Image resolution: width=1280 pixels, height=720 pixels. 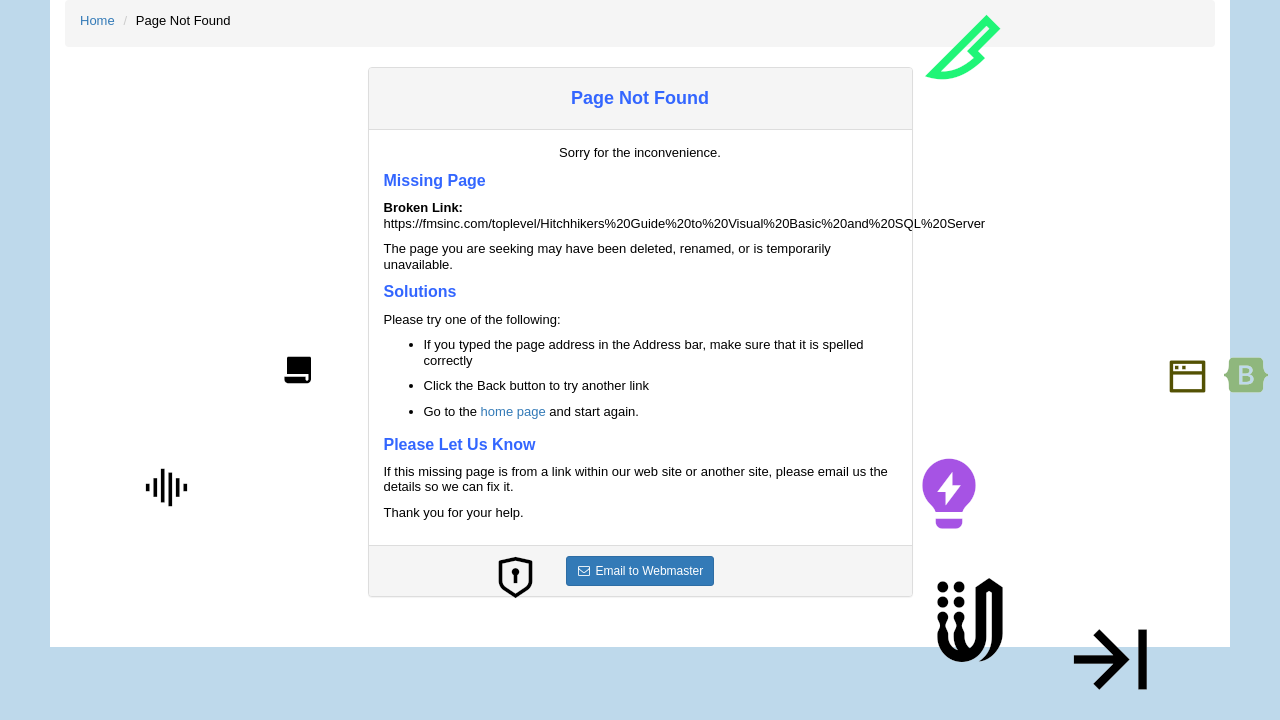 What do you see at coordinates (515, 577) in the screenshot?
I see `access security or privacy settings` at bounding box center [515, 577].